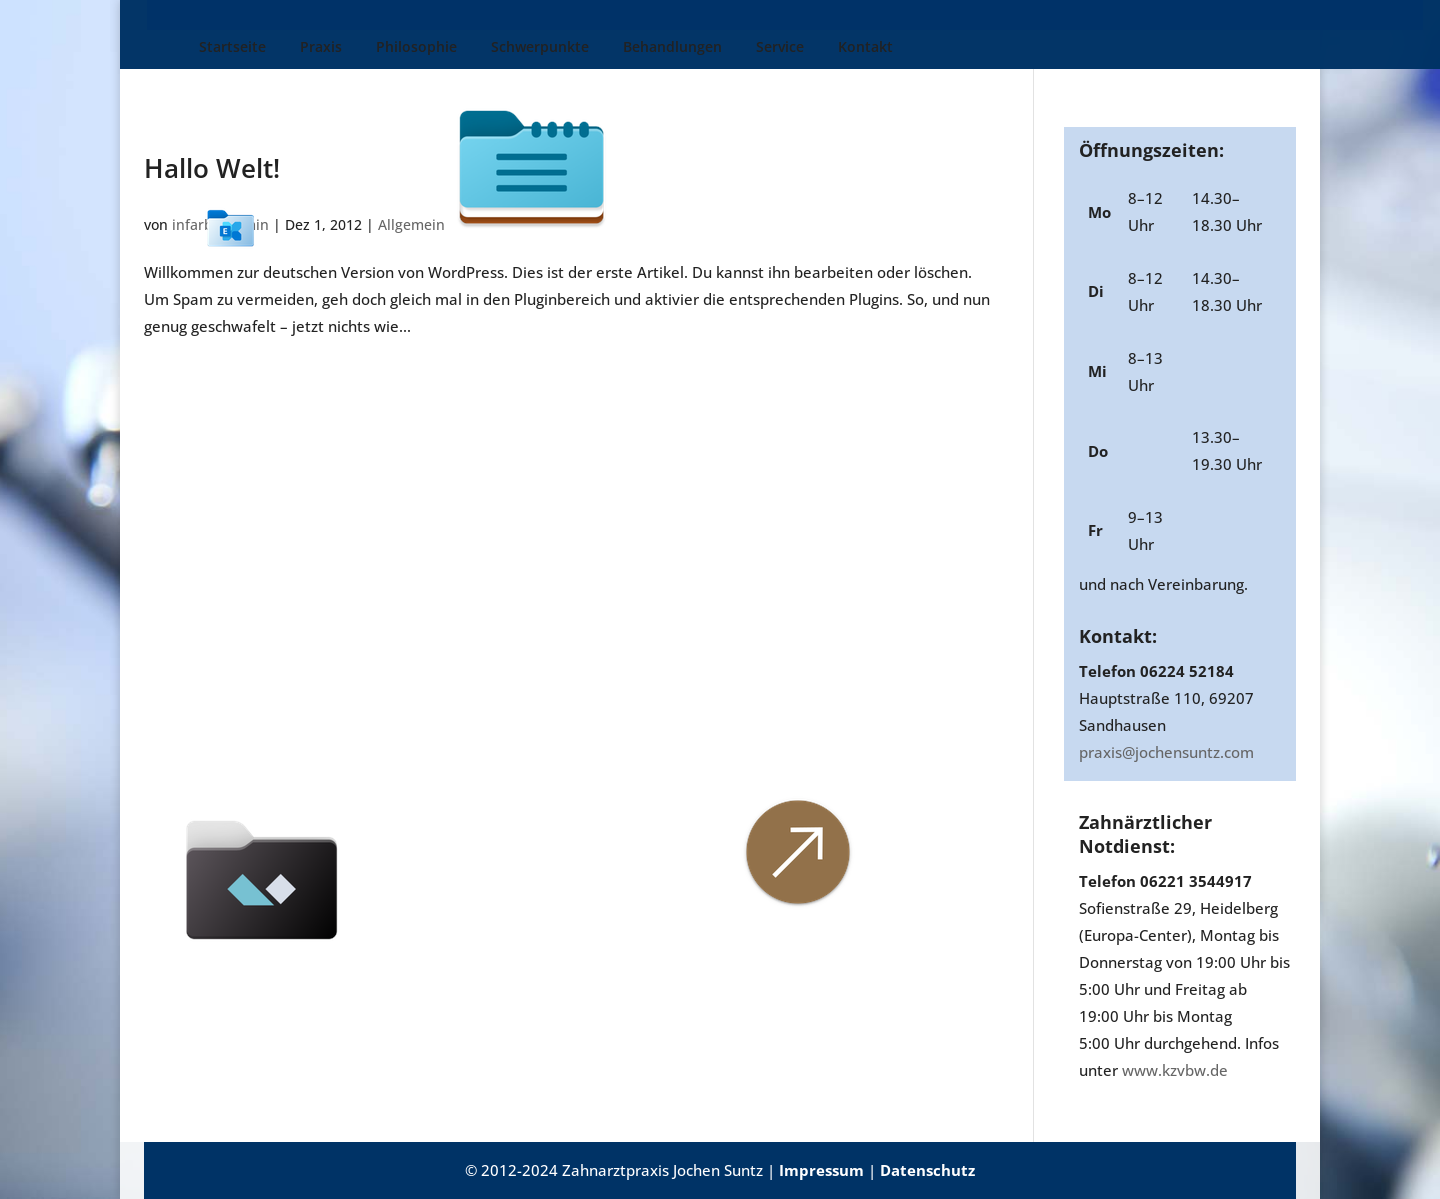 The width and height of the screenshot is (1440, 1199). What do you see at coordinates (531, 171) in the screenshot?
I see `open notes or documents folder` at bounding box center [531, 171].